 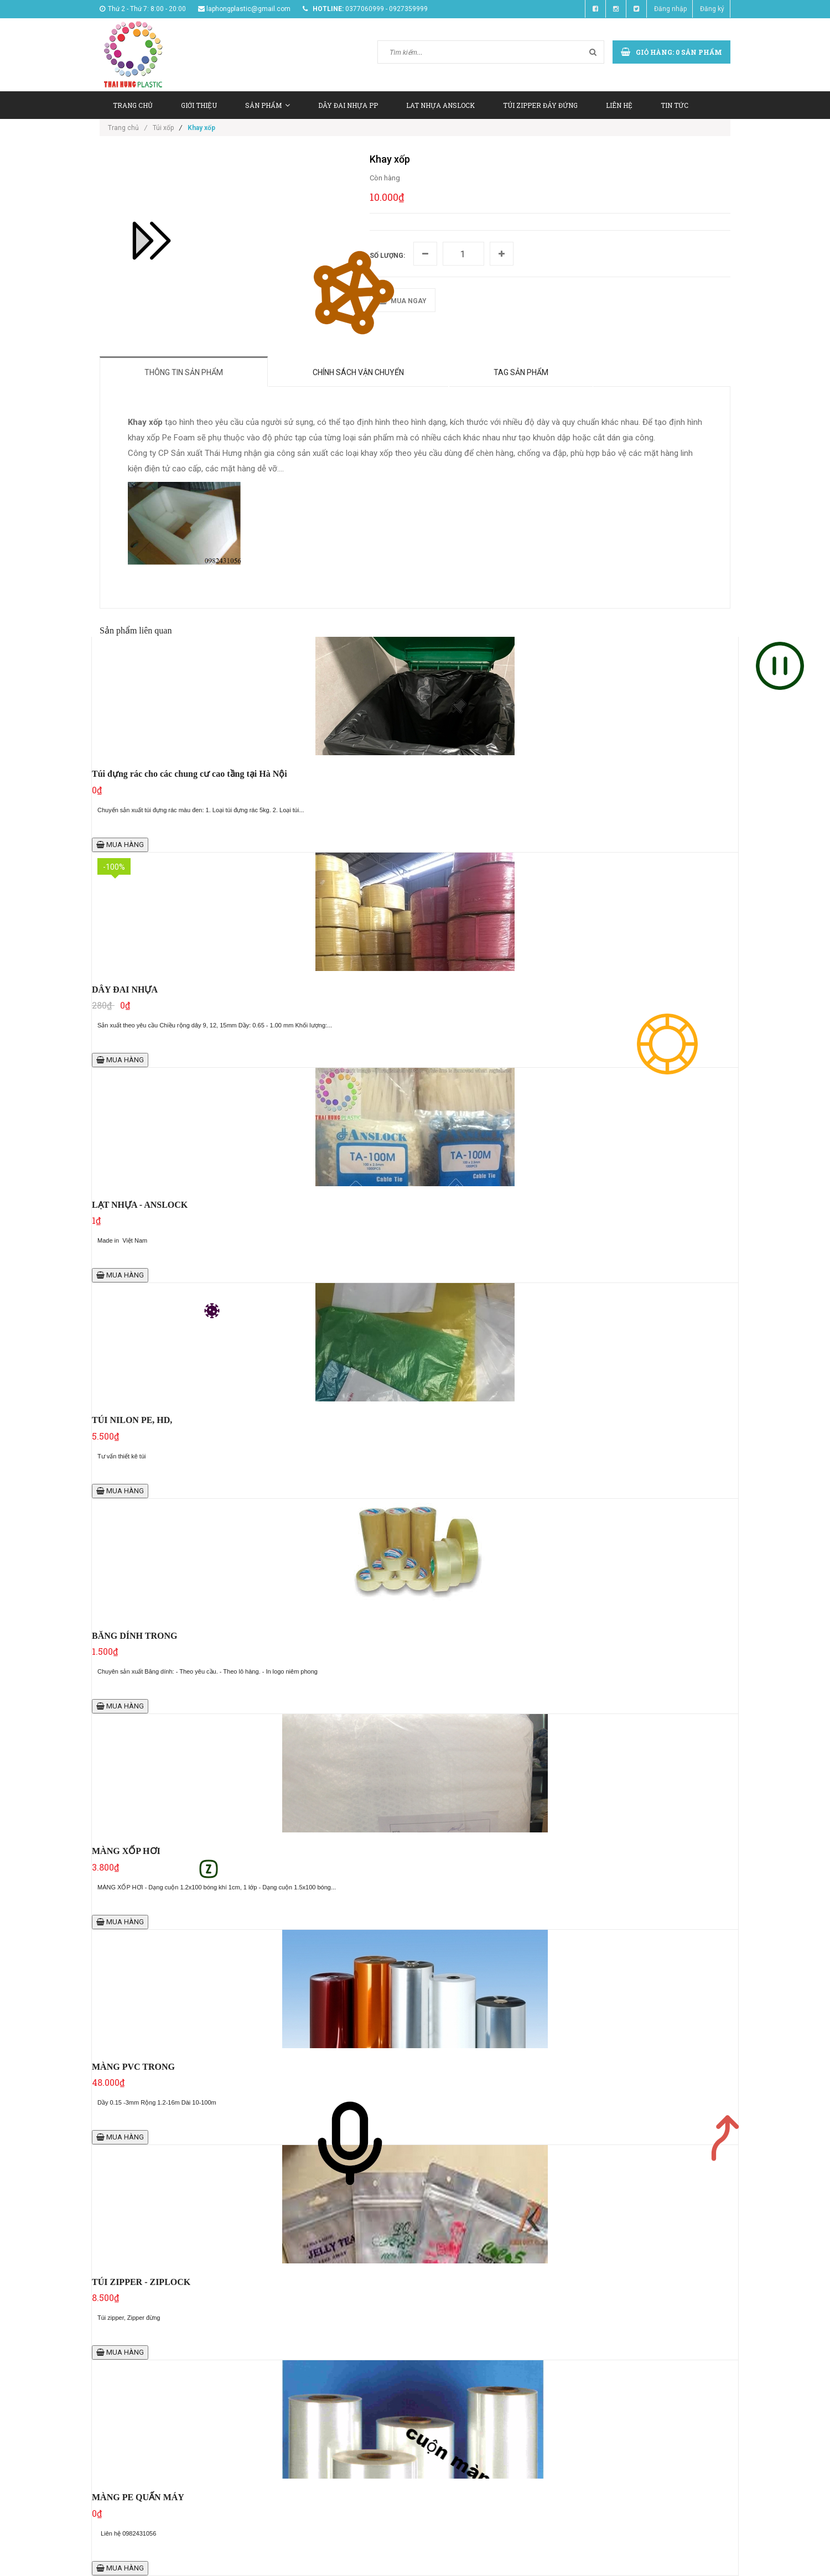 I want to click on tap to start voice recording, so click(x=350, y=2142).